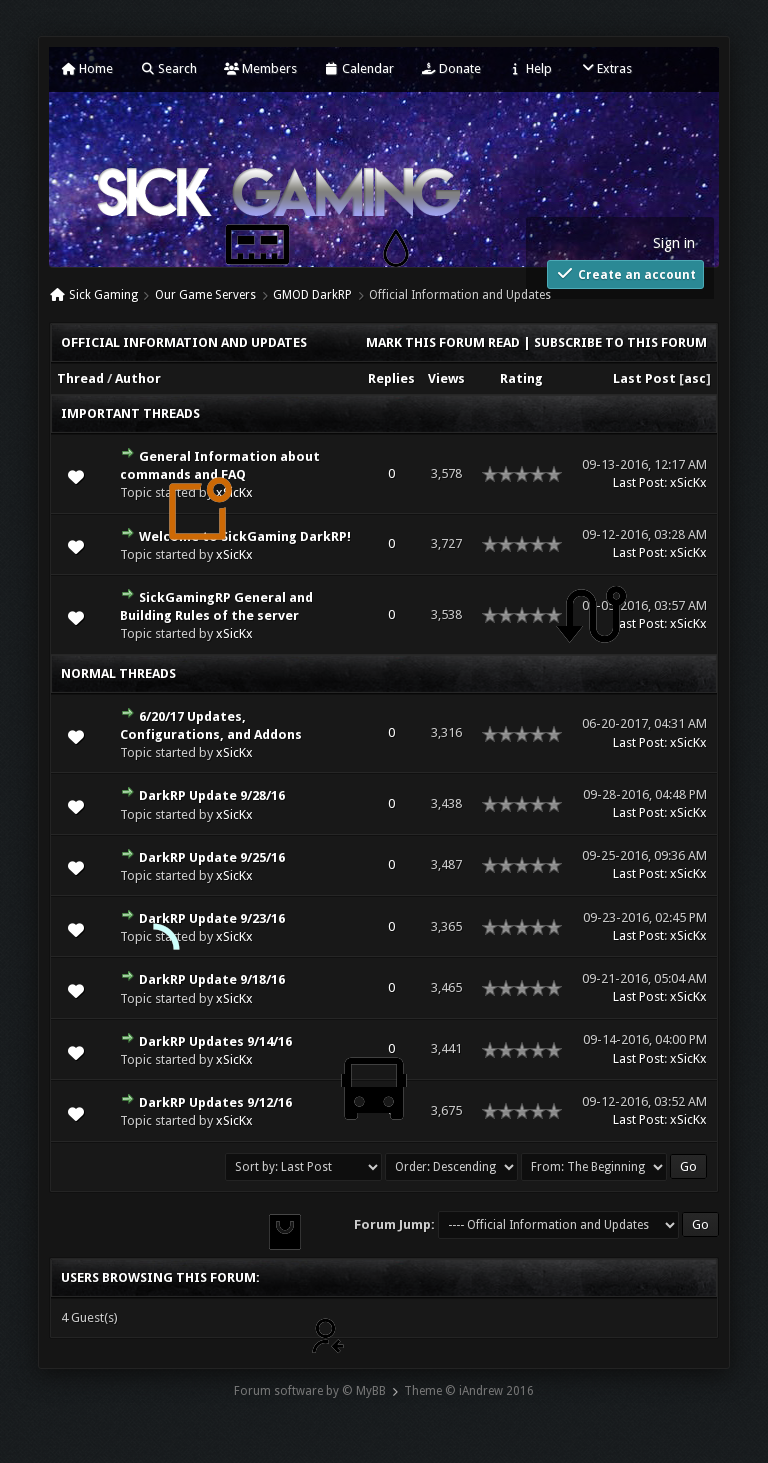 The image size is (768, 1463). Describe the element at coordinates (153, 949) in the screenshot. I see `indicates content is loading` at that location.